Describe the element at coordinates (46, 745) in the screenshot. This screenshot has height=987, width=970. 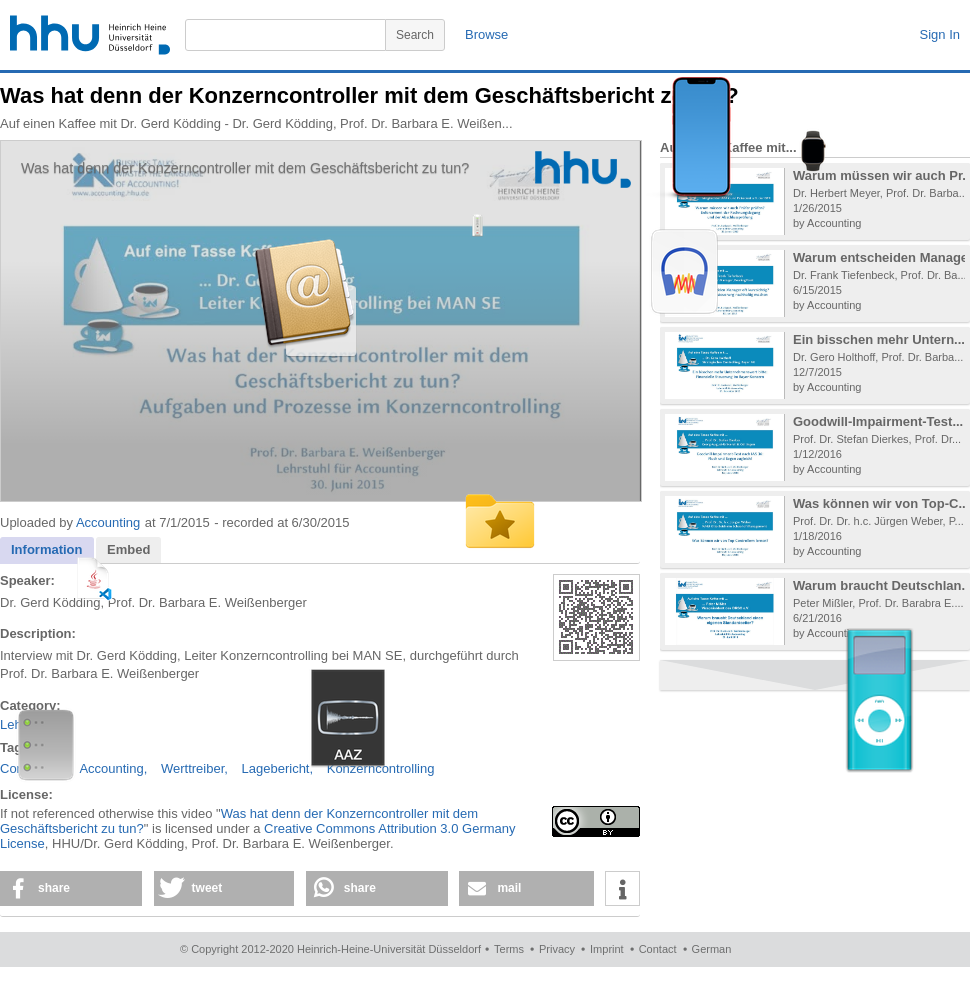
I see `access network server settings` at that location.